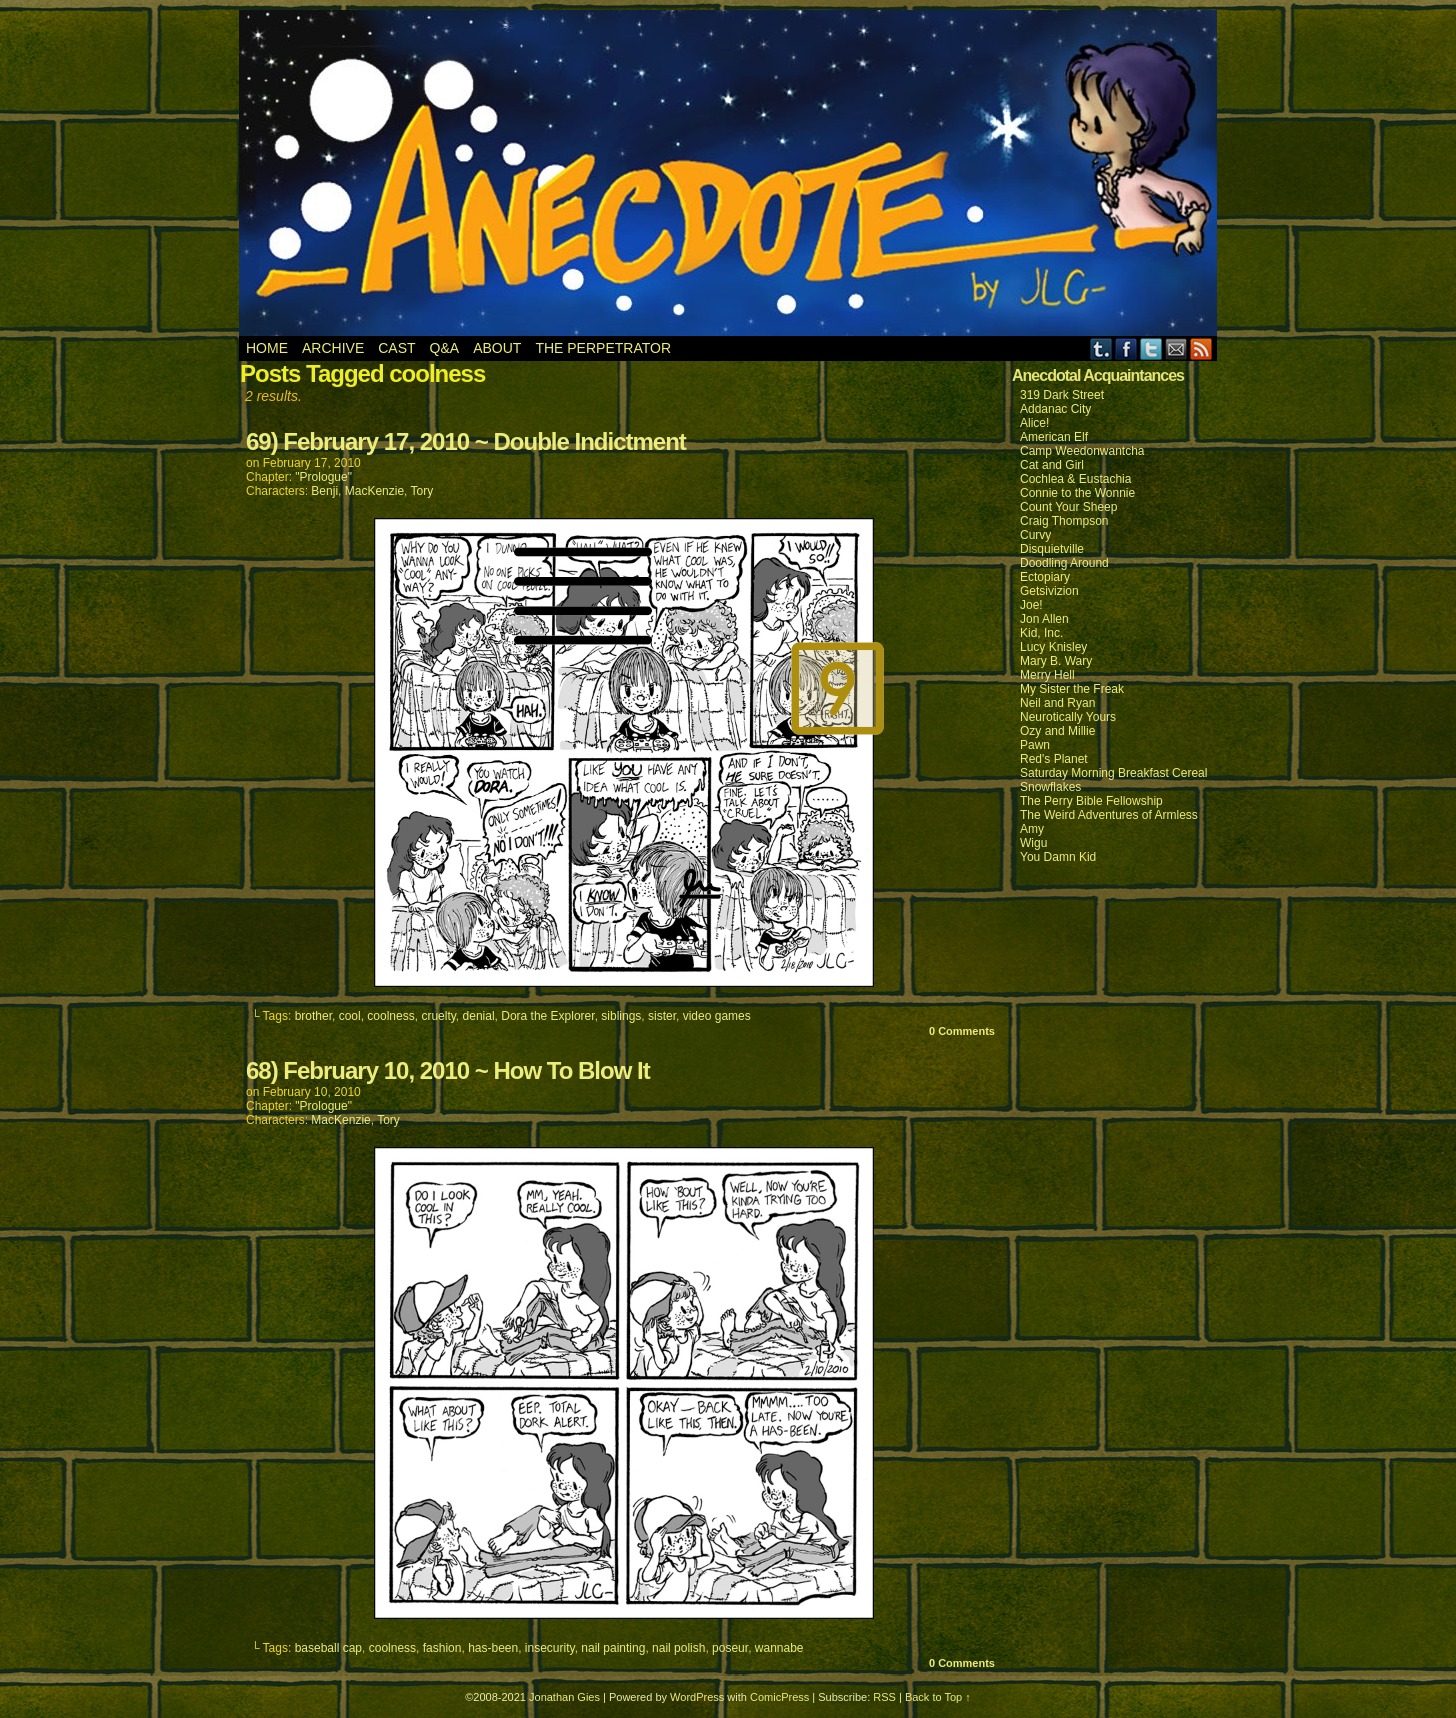  Describe the element at coordinates (700, 888) in the screenshot. I see `add your signature to a document` at that location.